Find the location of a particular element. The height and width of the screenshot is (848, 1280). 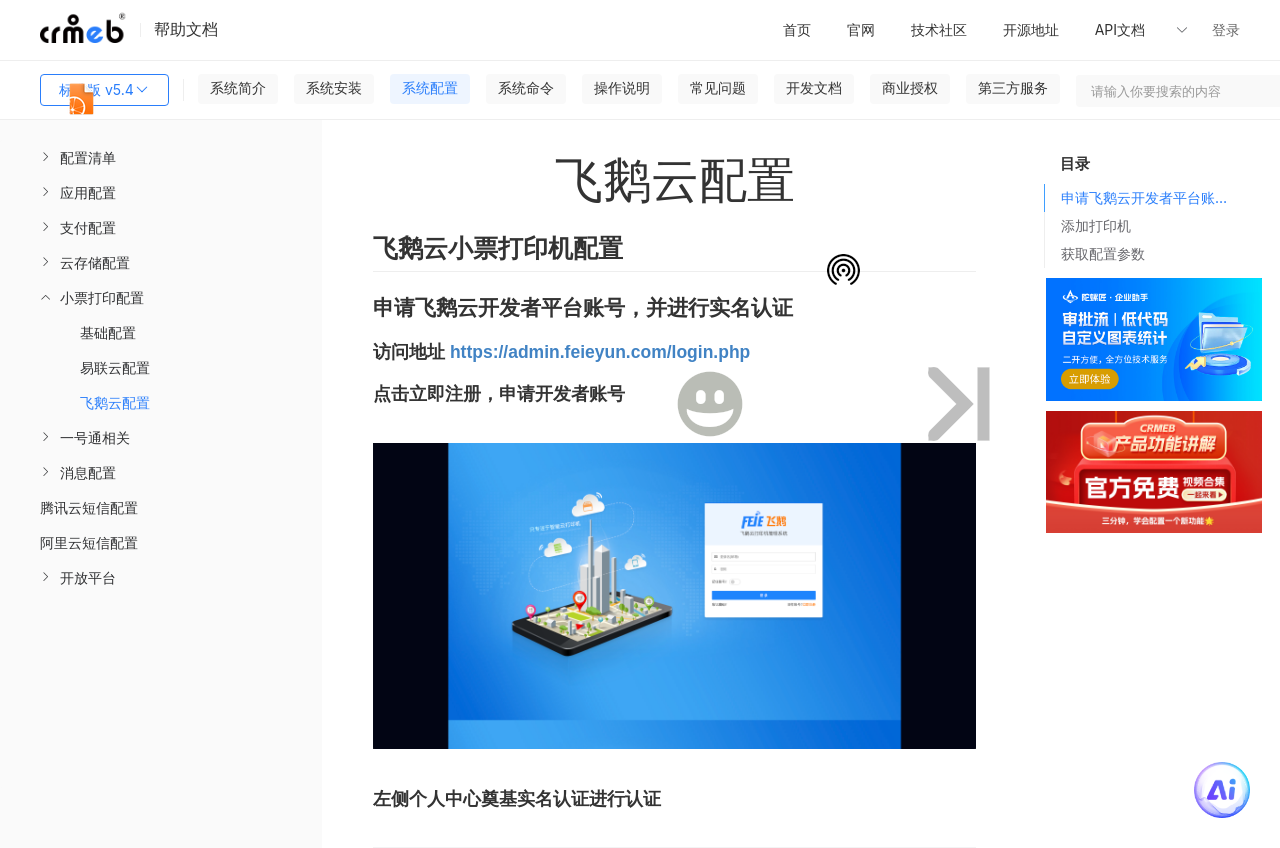

connect to a network server is located at coordinates (843, 270).